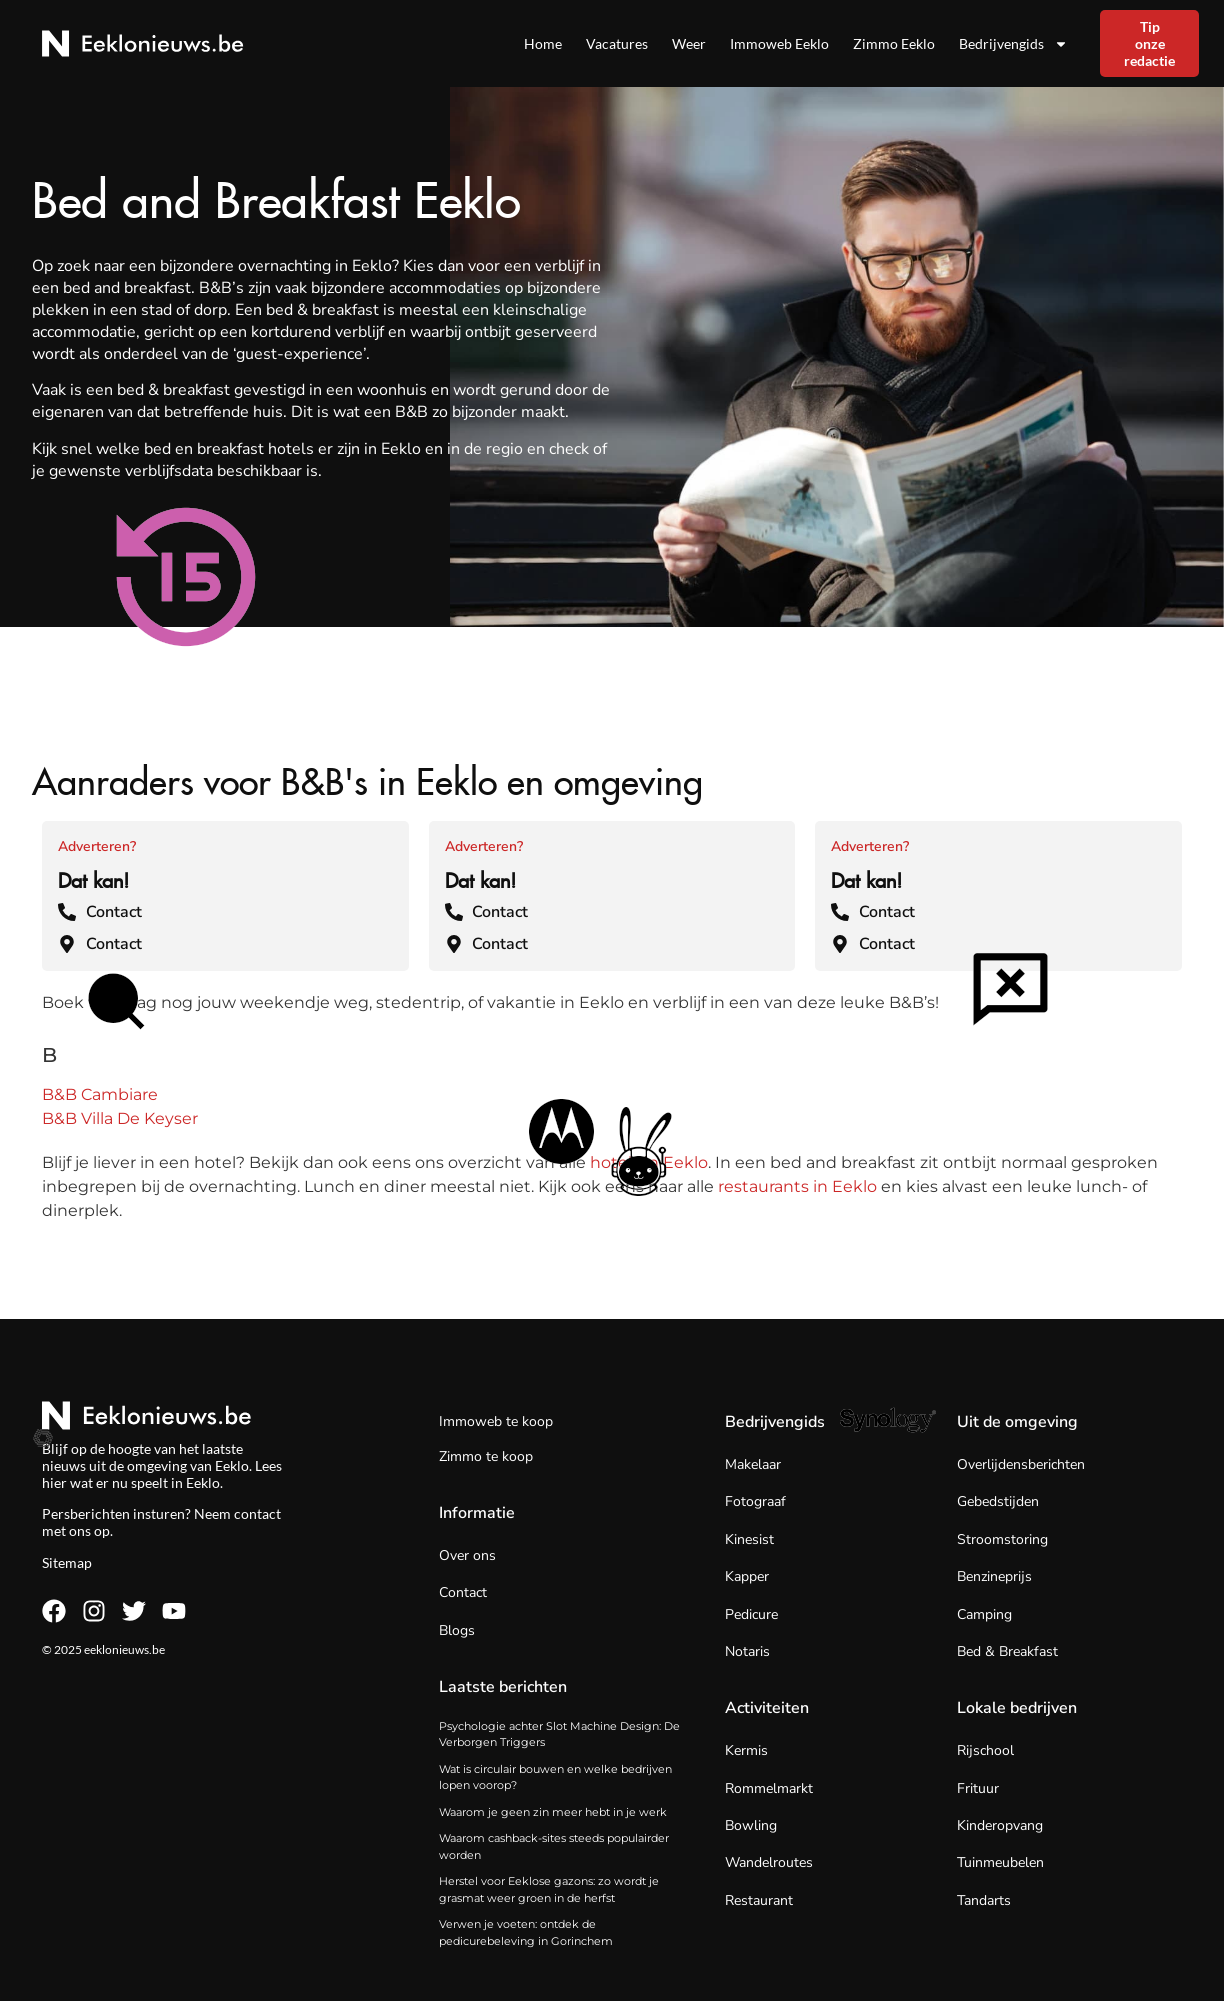 This screenshot has width=1224, height=2001. I want to click on plume app or service logo, so click(43, 1438).